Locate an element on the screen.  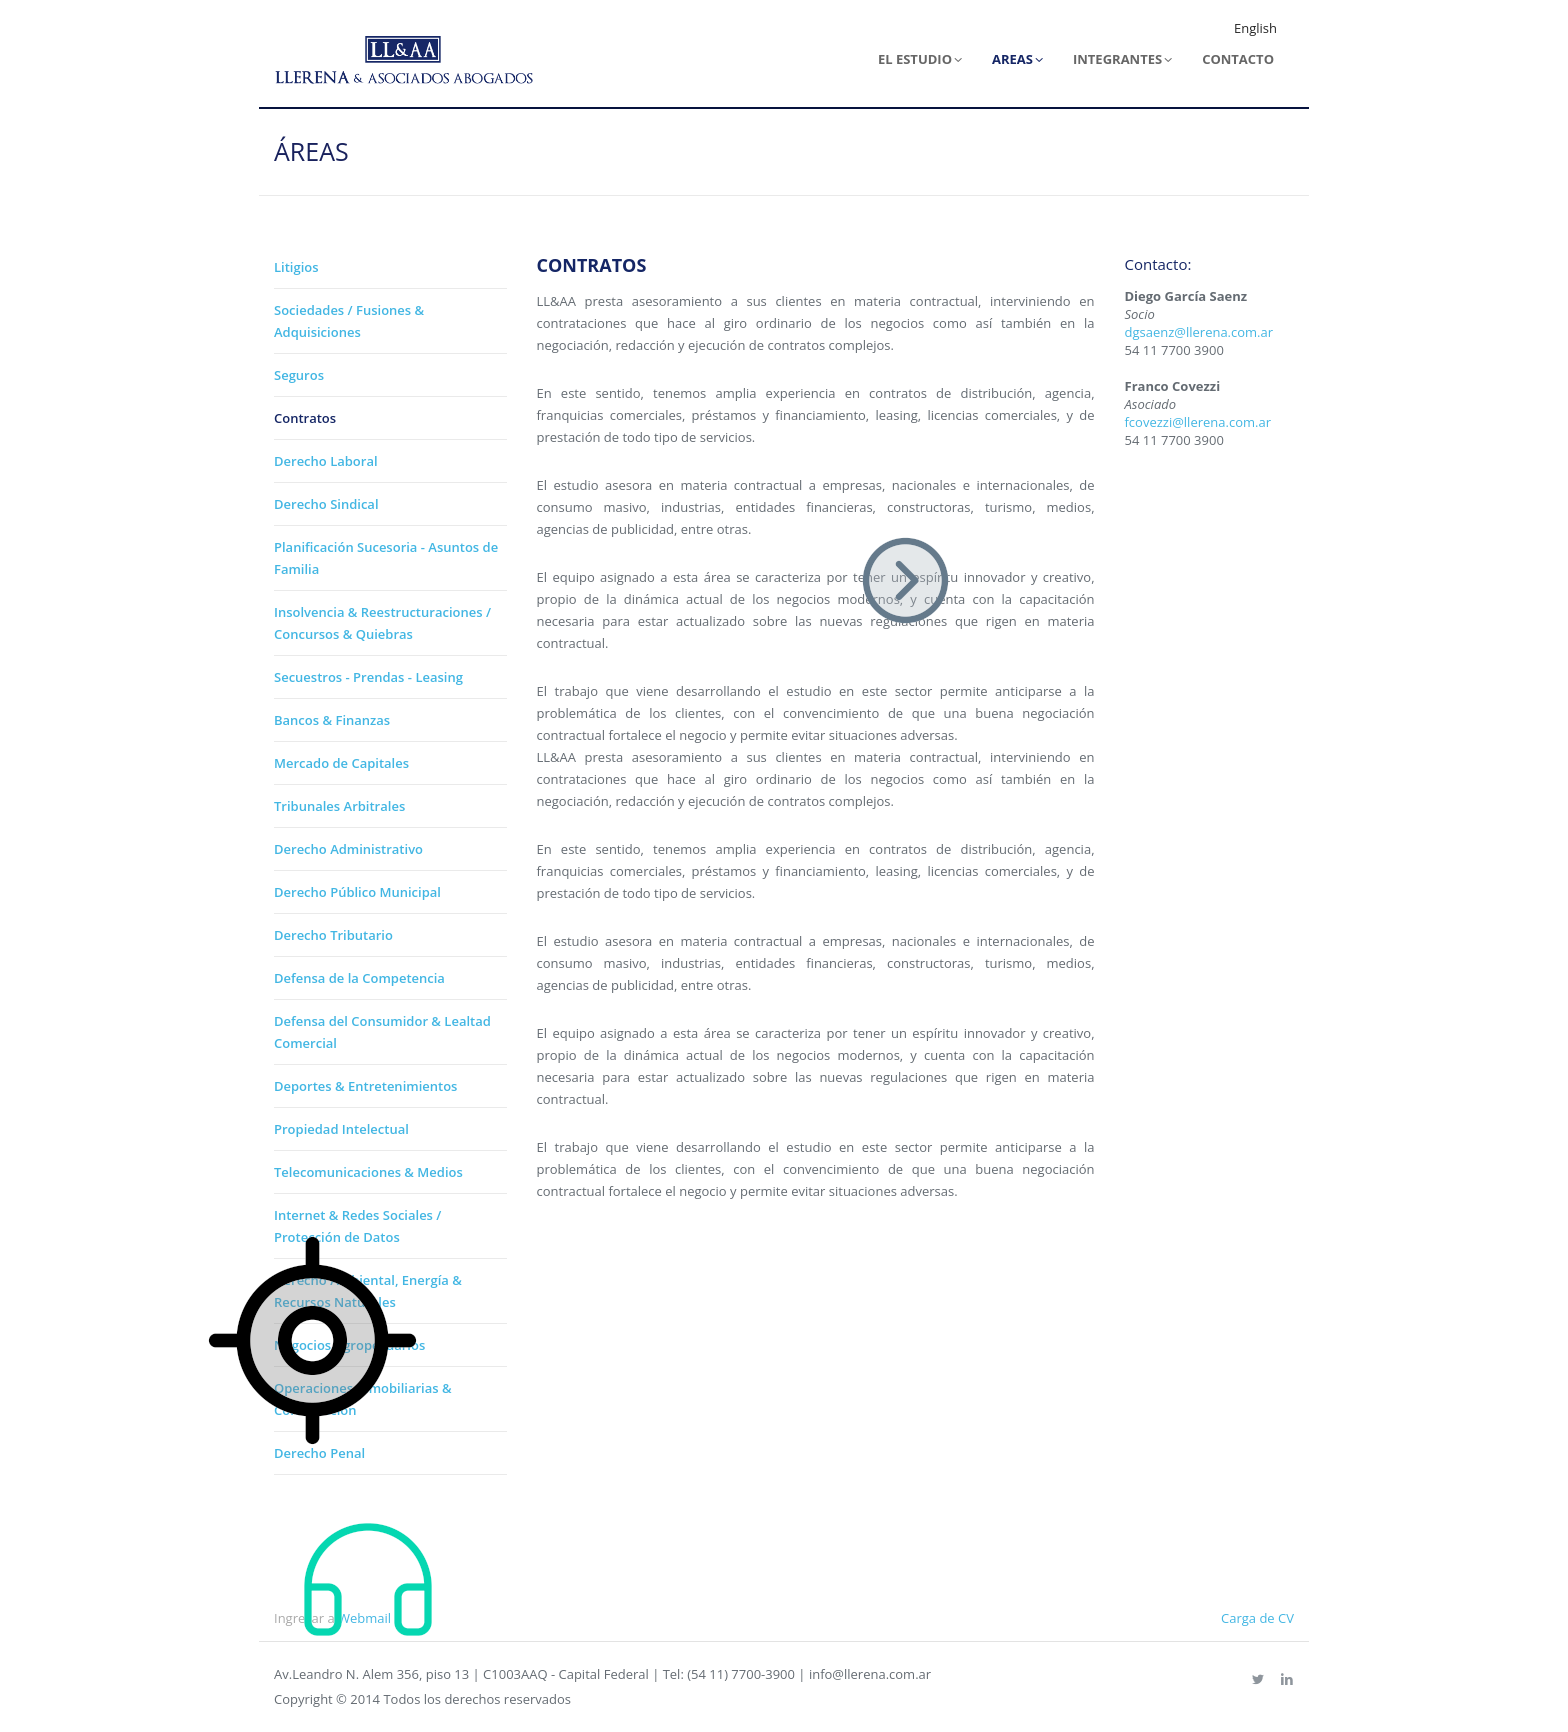
go to next item or screen is located at coordinates (905, 580).